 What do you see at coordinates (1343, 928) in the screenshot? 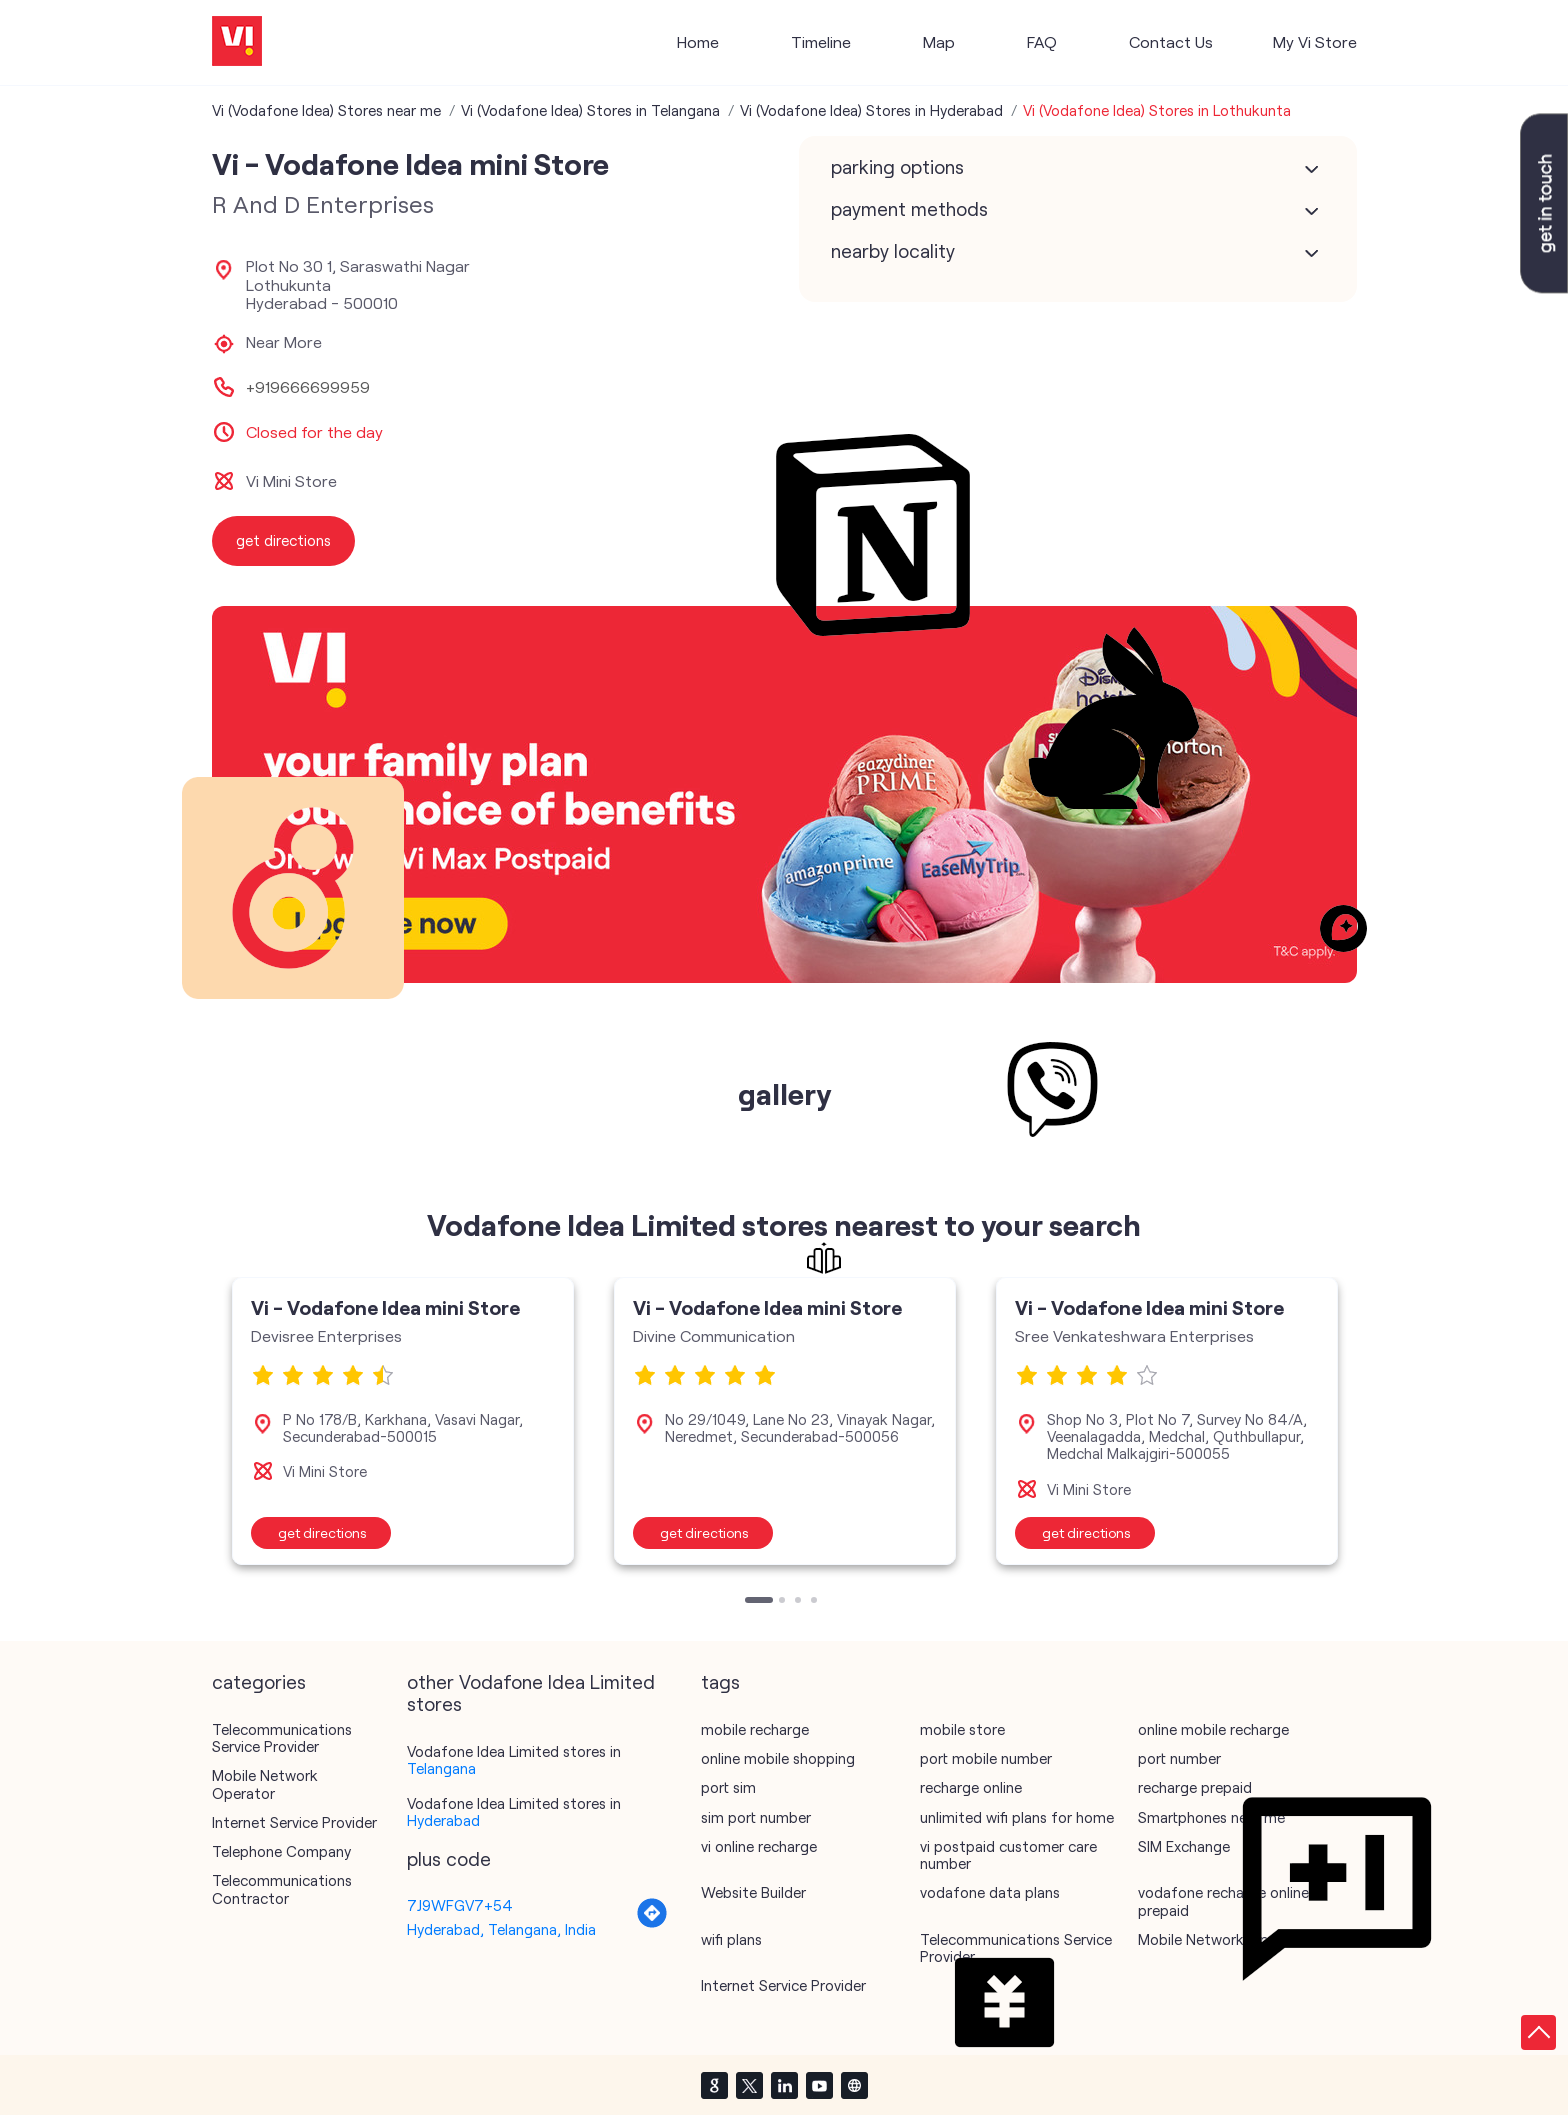
I see `mapbox branding or attribution` at bounding box center [1343, 928].